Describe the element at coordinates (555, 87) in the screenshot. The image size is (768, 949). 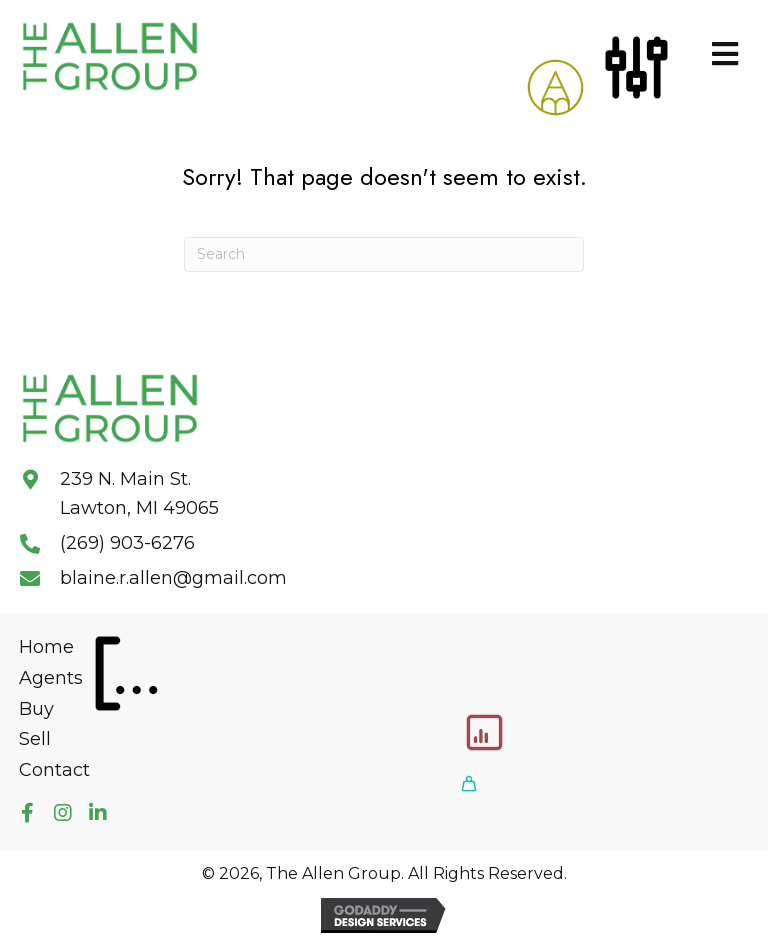
I see `edit or modify content` at that location.